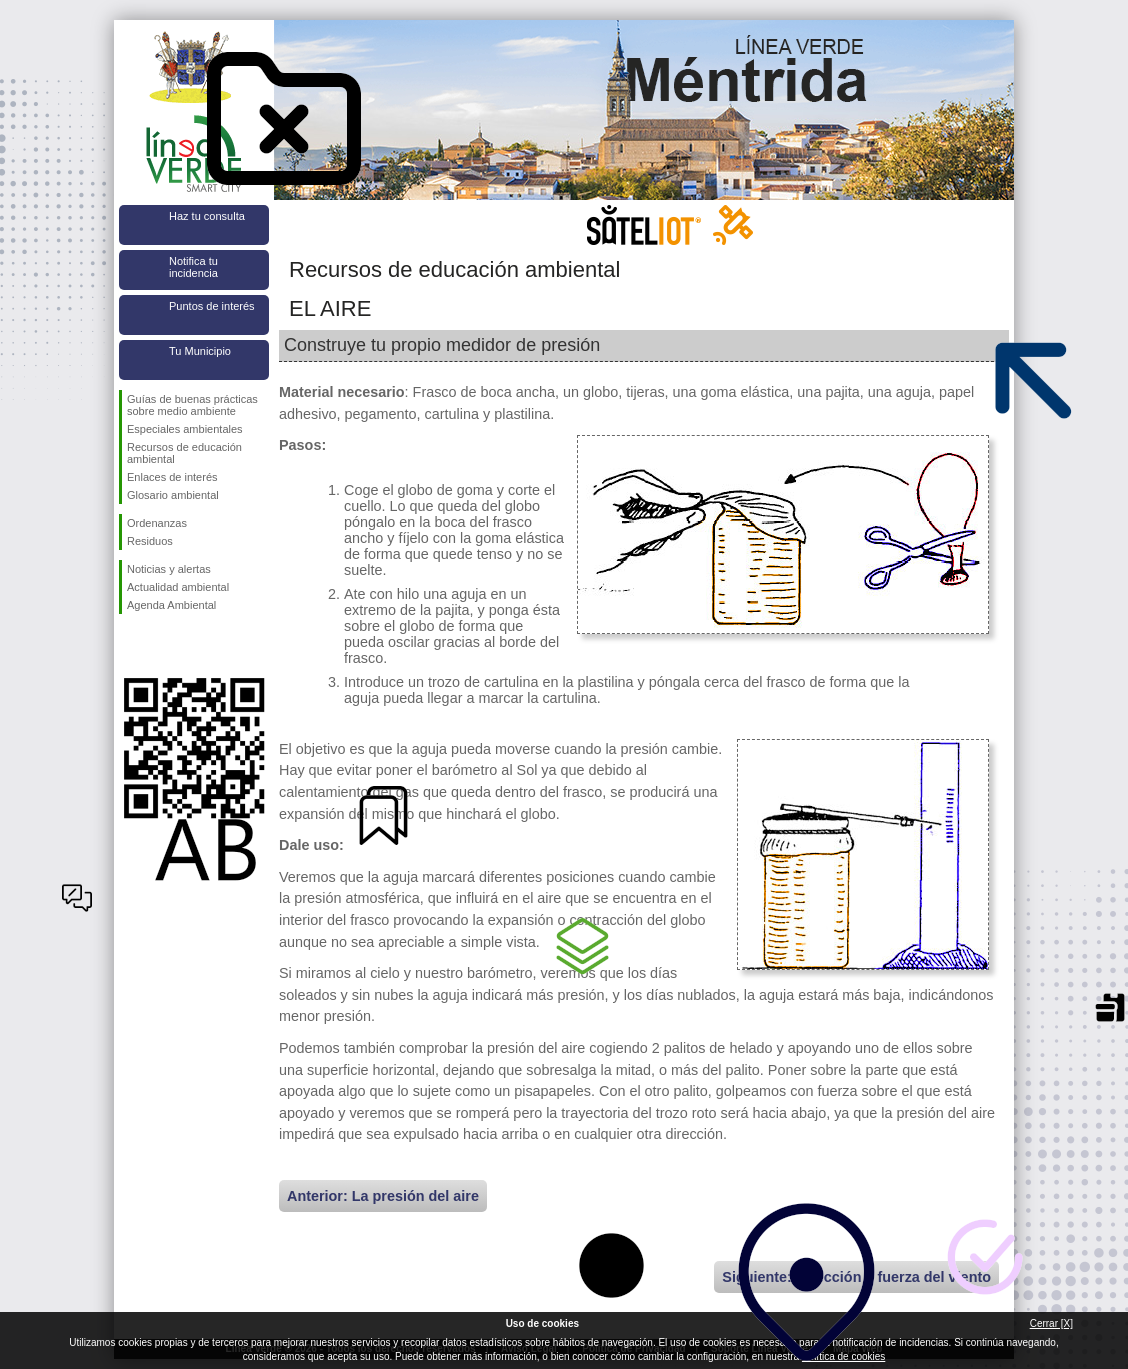 The width and height of the screenshot is (1128, 1369). I want to click on view location on map, so click(806, 1281).